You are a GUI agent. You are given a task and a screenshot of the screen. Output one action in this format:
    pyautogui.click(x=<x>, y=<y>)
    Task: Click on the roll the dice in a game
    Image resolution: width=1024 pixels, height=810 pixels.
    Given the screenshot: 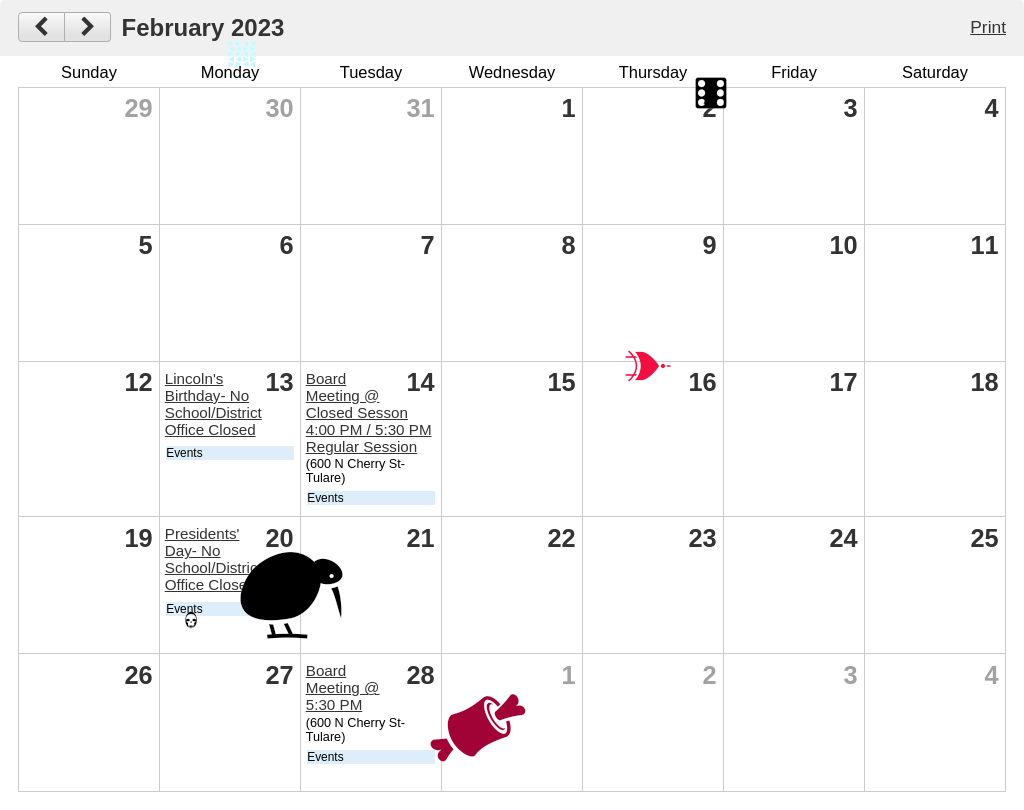 What is the action you would take?
    pyautogui.click(x=711, y=93)
    